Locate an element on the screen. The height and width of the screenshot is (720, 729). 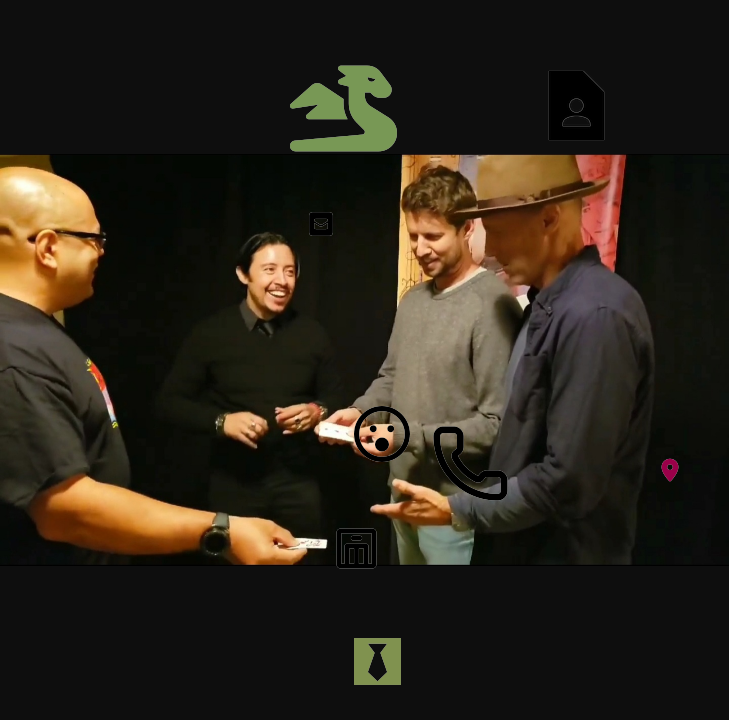
view current location on map is located at coordinates (670, 470).